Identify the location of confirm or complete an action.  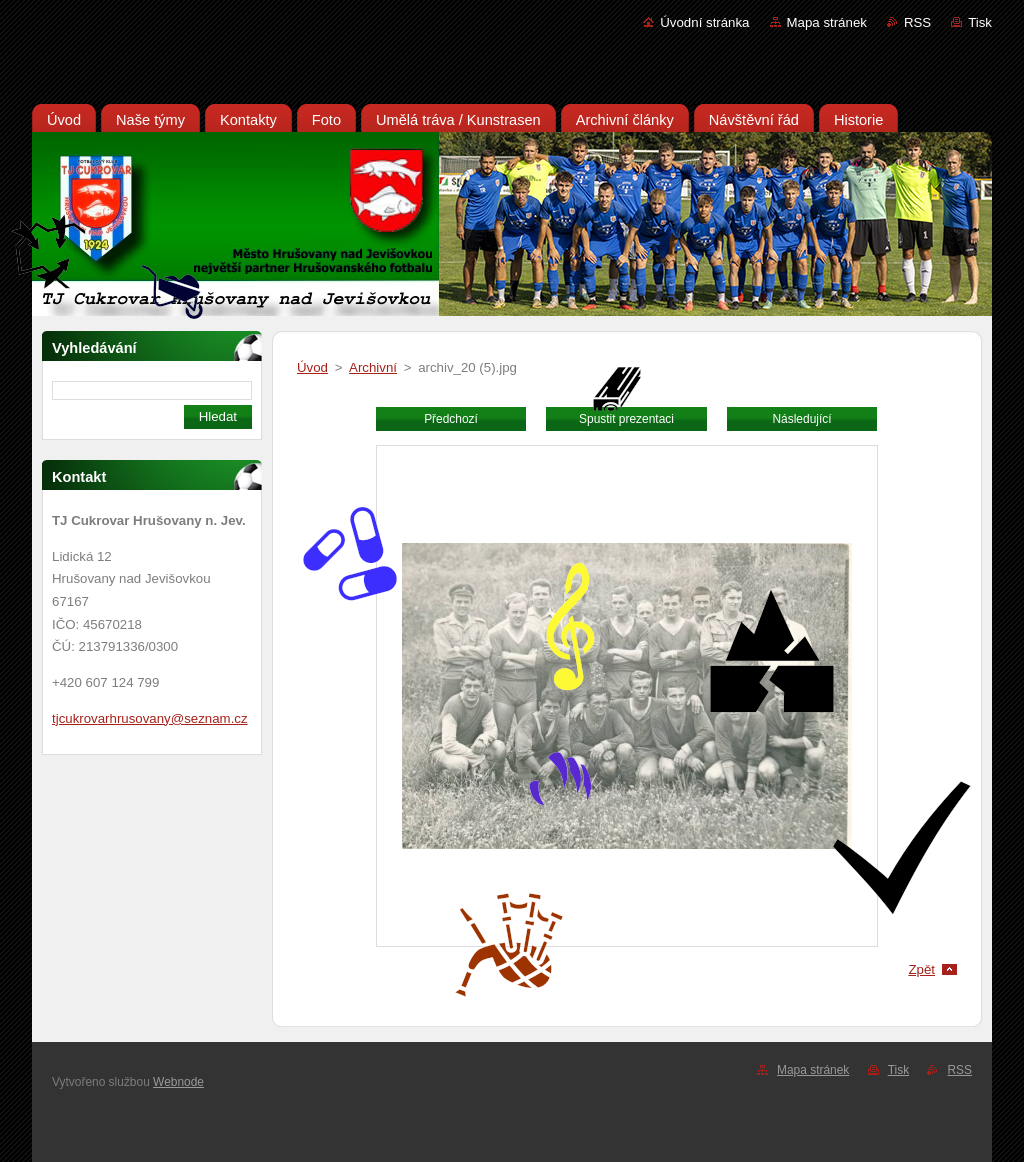
(902, 848).